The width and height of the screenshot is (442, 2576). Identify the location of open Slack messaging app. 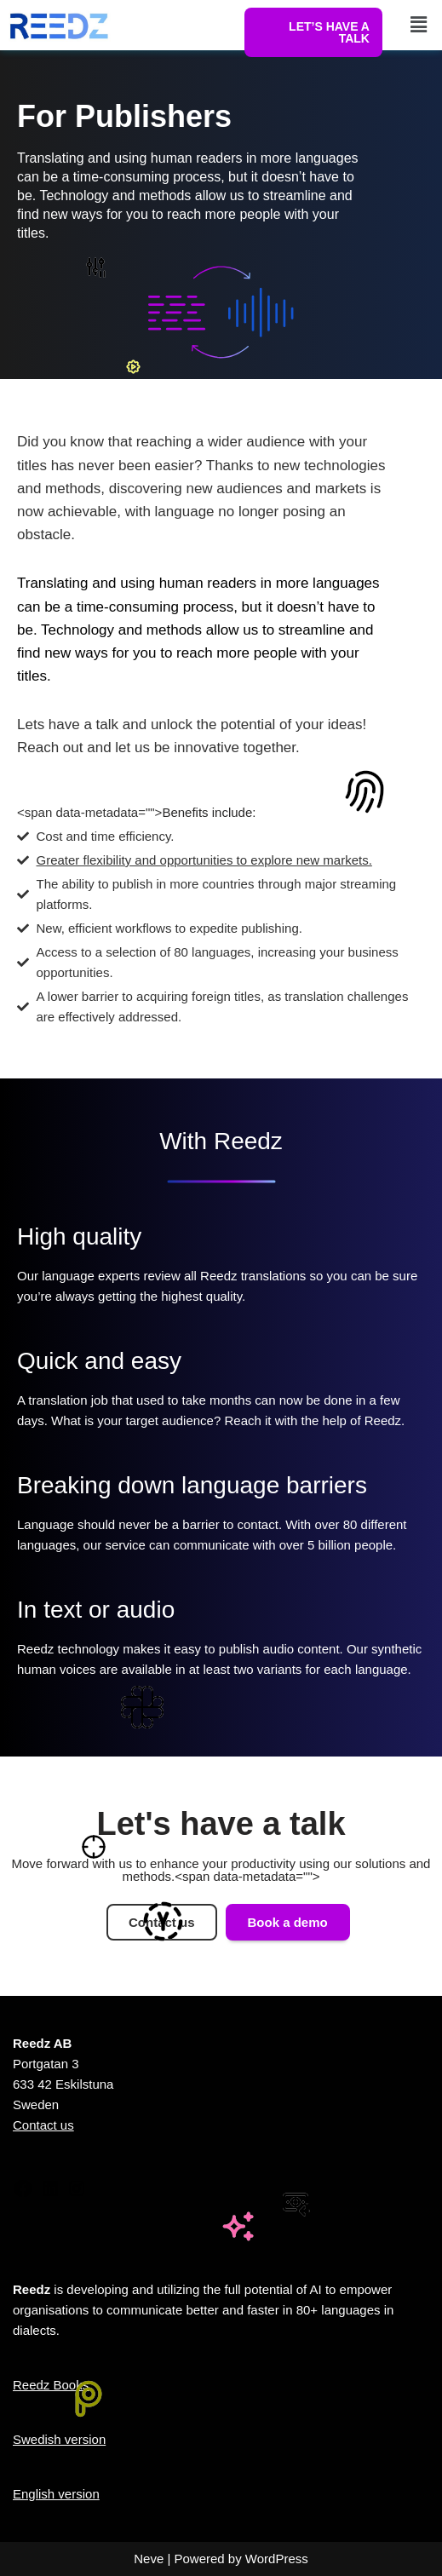
(142, 1707).